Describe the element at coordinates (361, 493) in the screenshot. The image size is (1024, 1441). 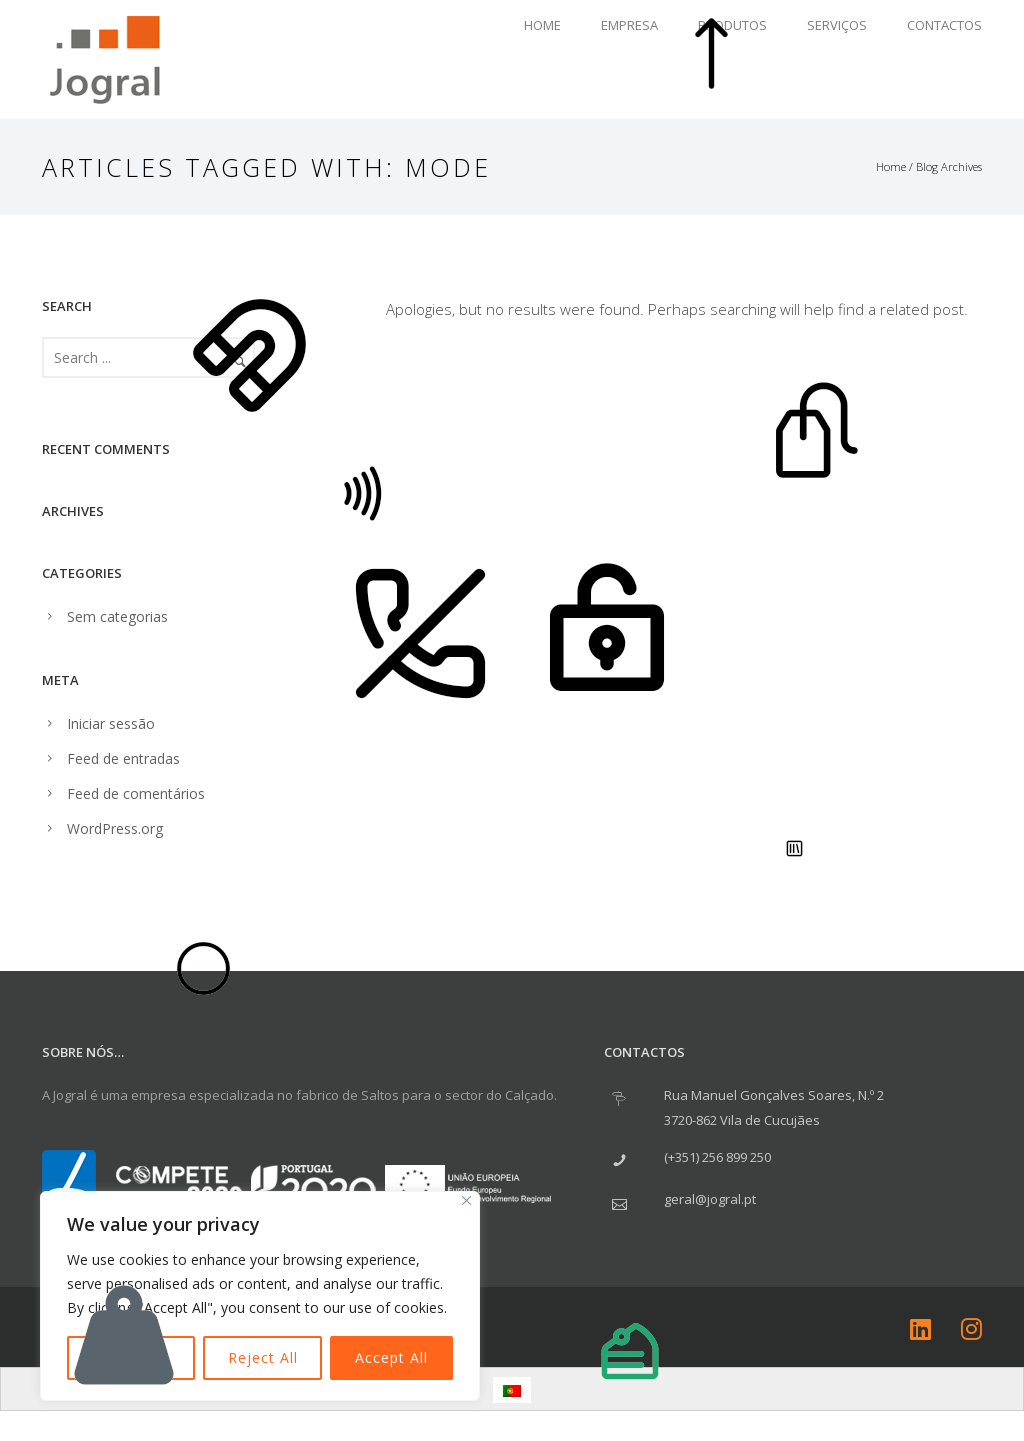
I see `tap to pay or use contactless payment` at that location.